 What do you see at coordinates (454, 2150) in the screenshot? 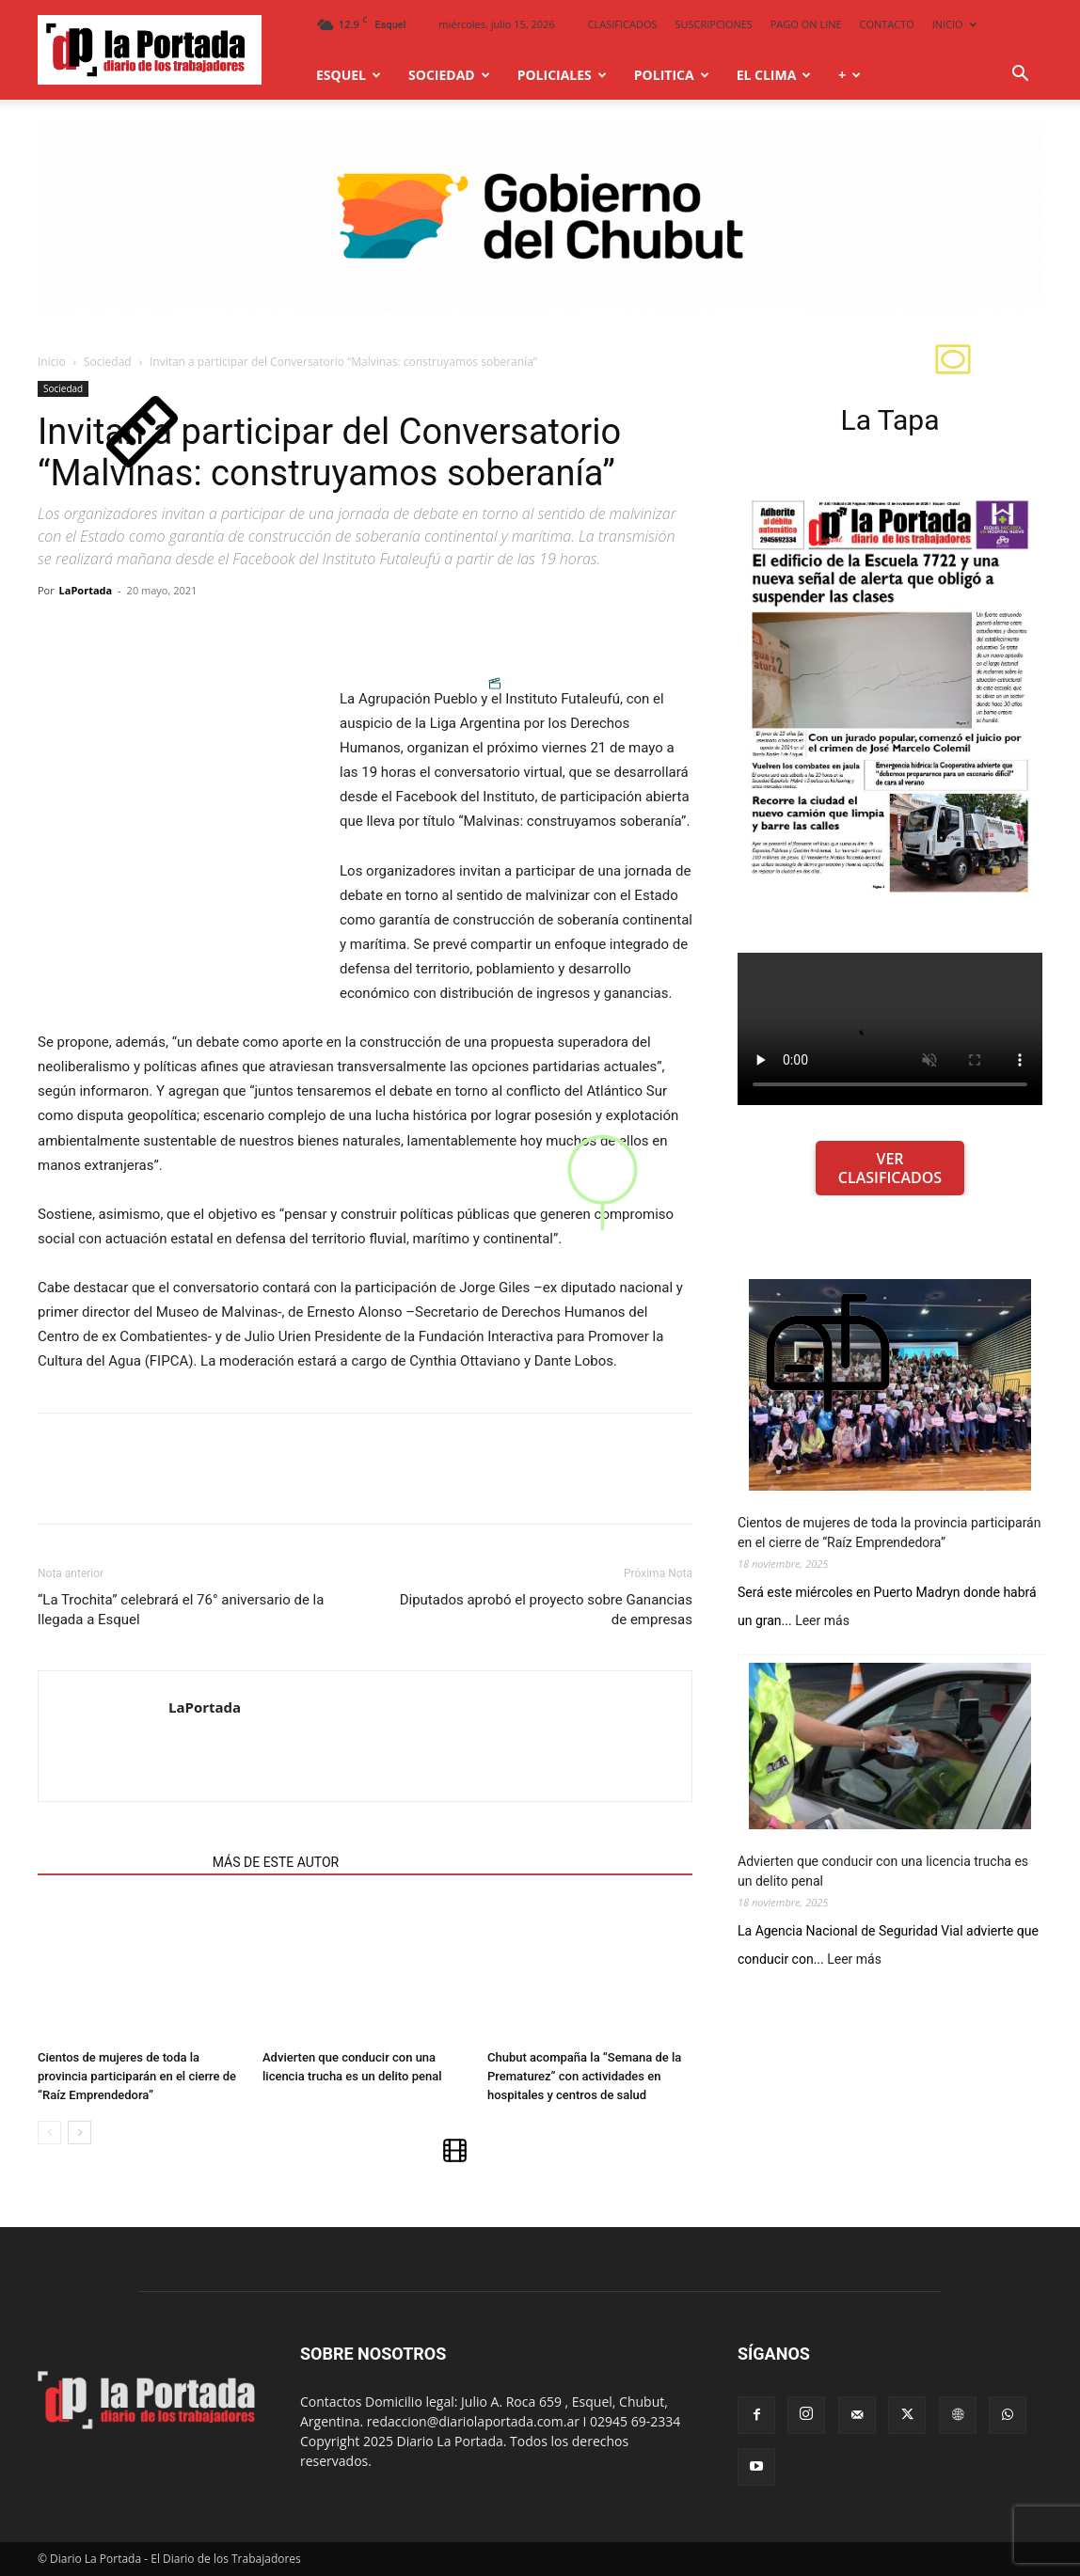
I see `access video or movie content` at bounding box center [454, 2150].